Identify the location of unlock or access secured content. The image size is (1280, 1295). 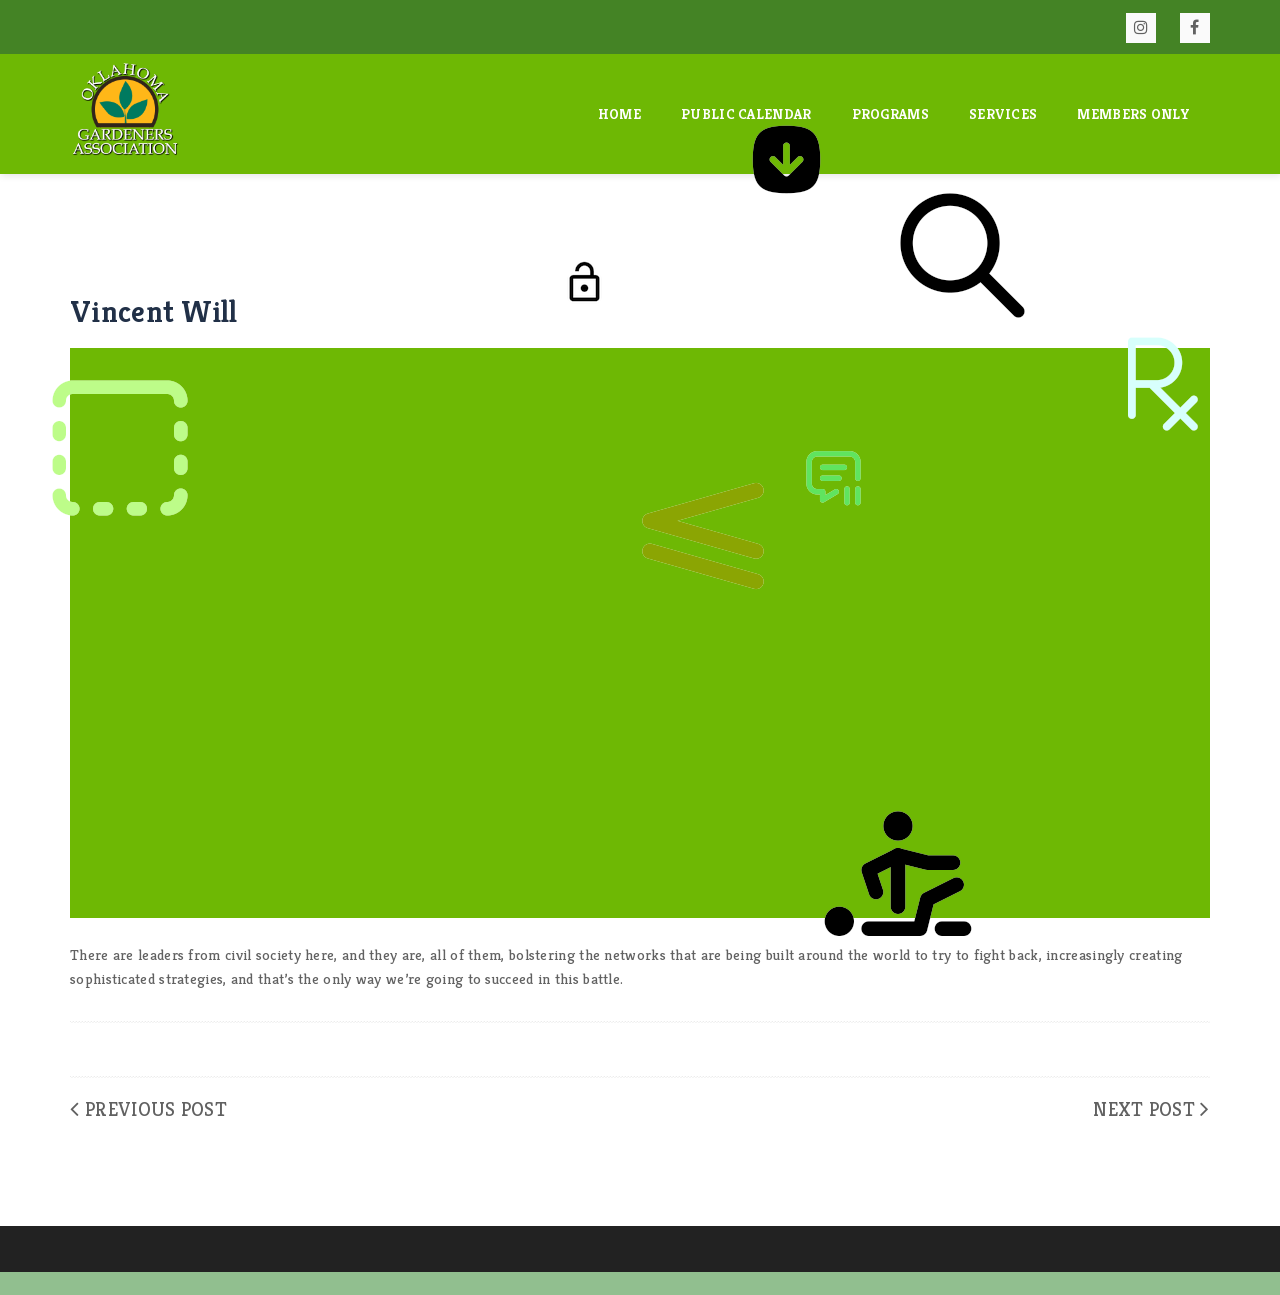
(584, 282).